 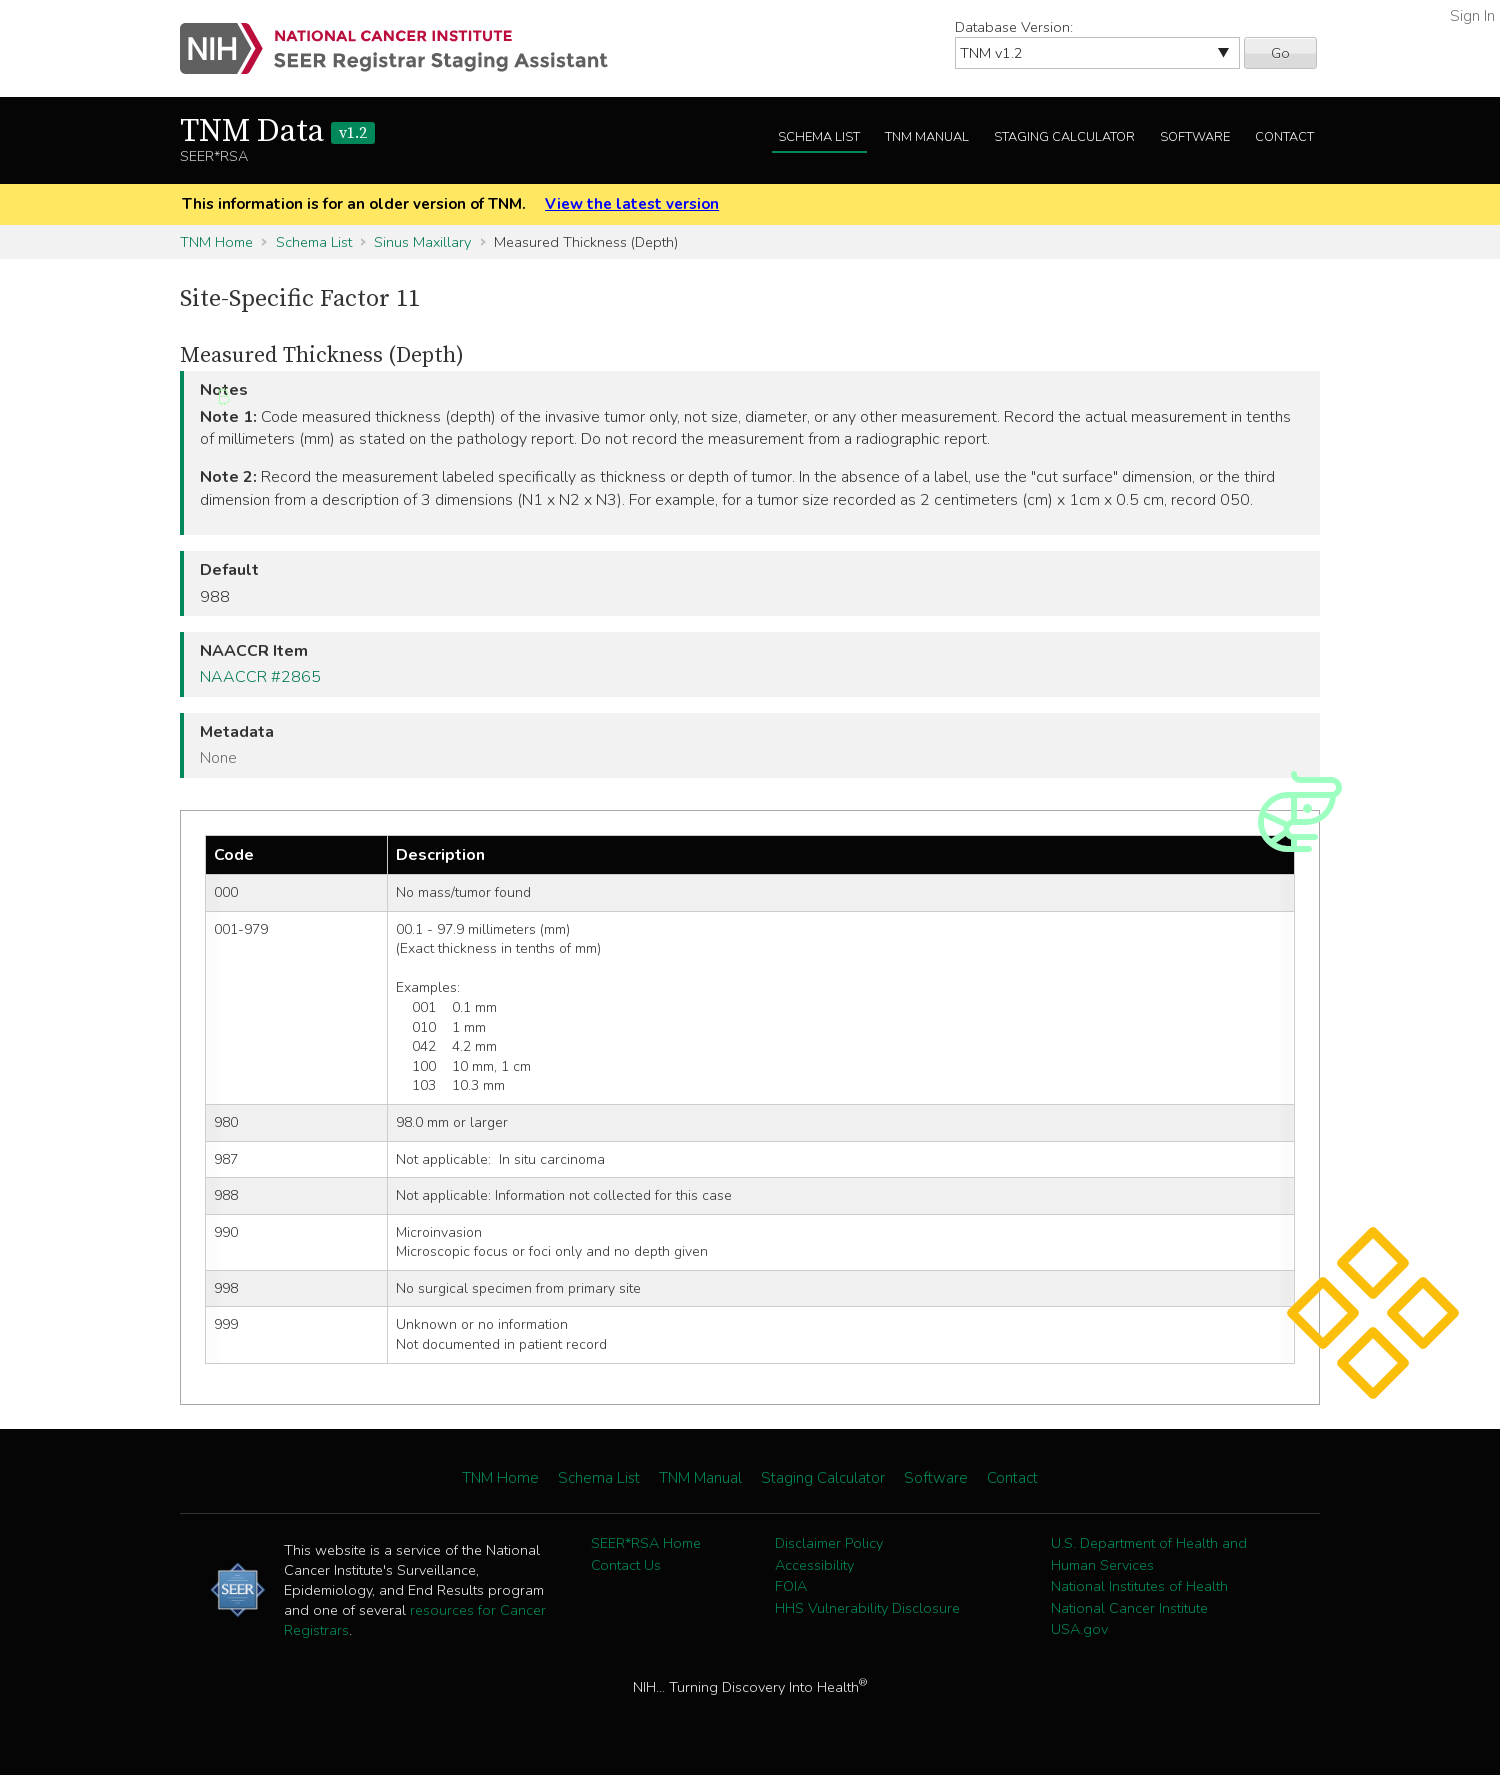 What do you see at coordinates (1373, 1313) in the screenshot?
I see `access quick actions or app grid` at bounding box center [1373, 1313].